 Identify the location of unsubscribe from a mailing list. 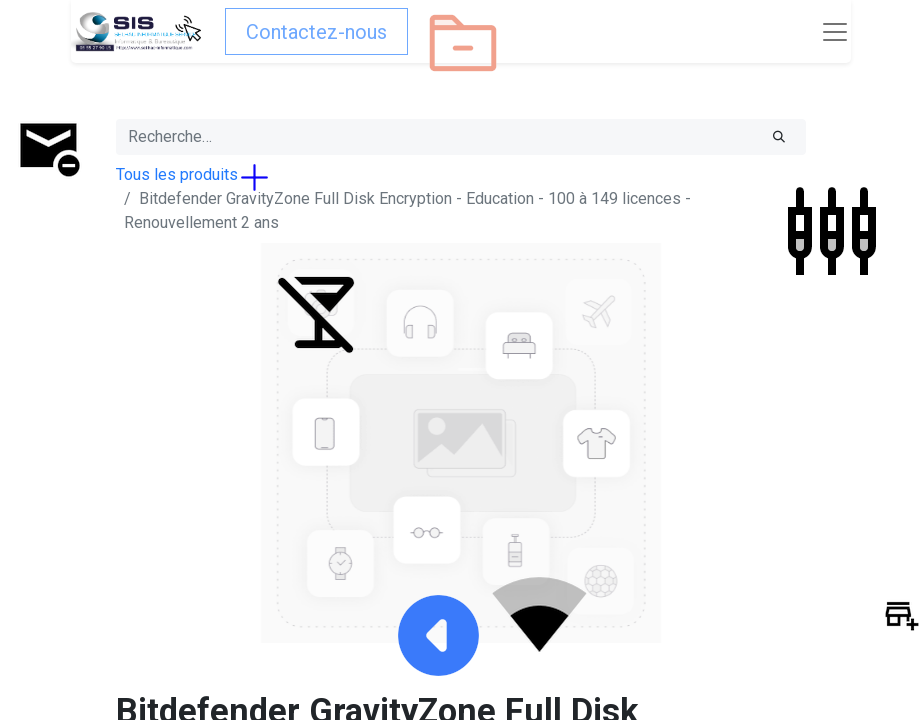
(48, 151).